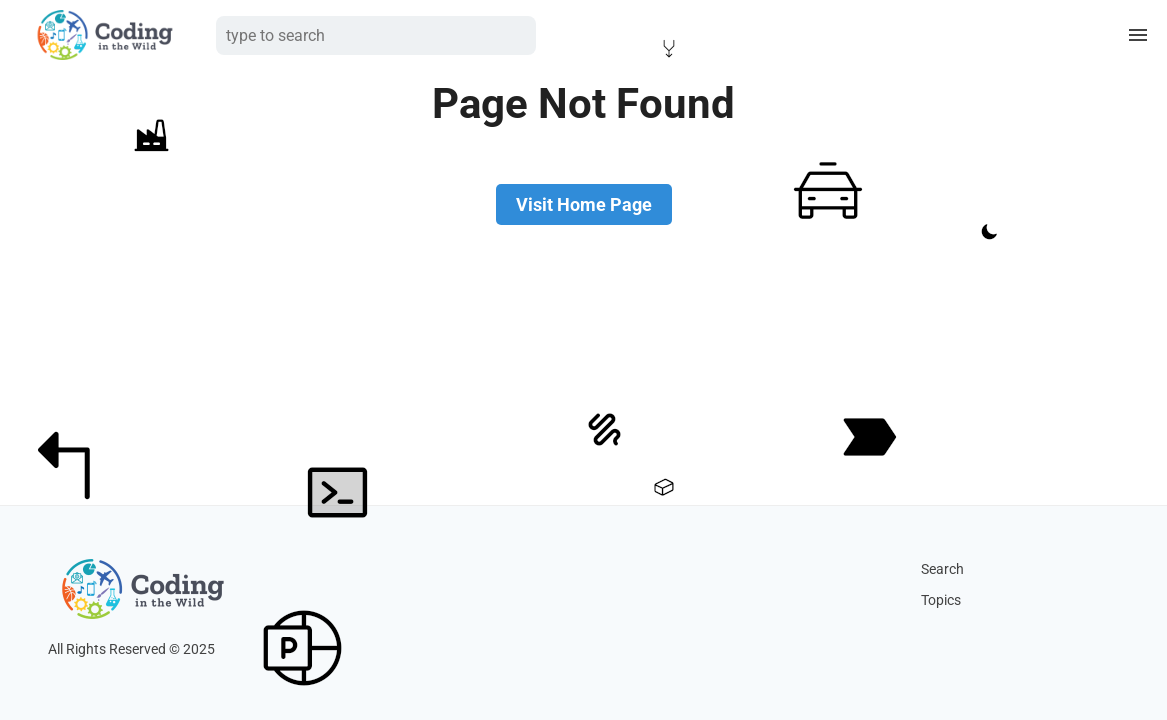  Describe the element at coordinates (664, 487) in the screenshot. I see `represents a field or property in code structure` at that location.